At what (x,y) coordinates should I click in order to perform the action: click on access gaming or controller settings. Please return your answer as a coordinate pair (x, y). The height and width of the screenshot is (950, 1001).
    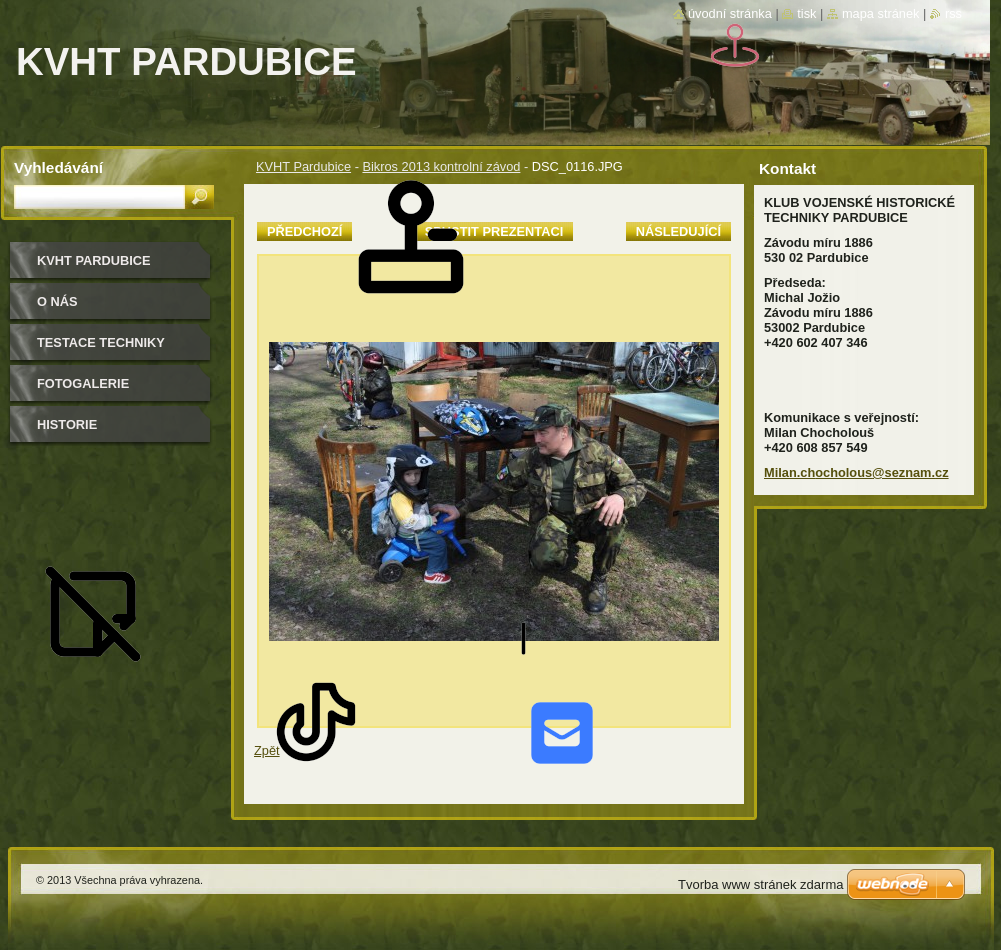
    Looking at the image, I should click on (411, 241).